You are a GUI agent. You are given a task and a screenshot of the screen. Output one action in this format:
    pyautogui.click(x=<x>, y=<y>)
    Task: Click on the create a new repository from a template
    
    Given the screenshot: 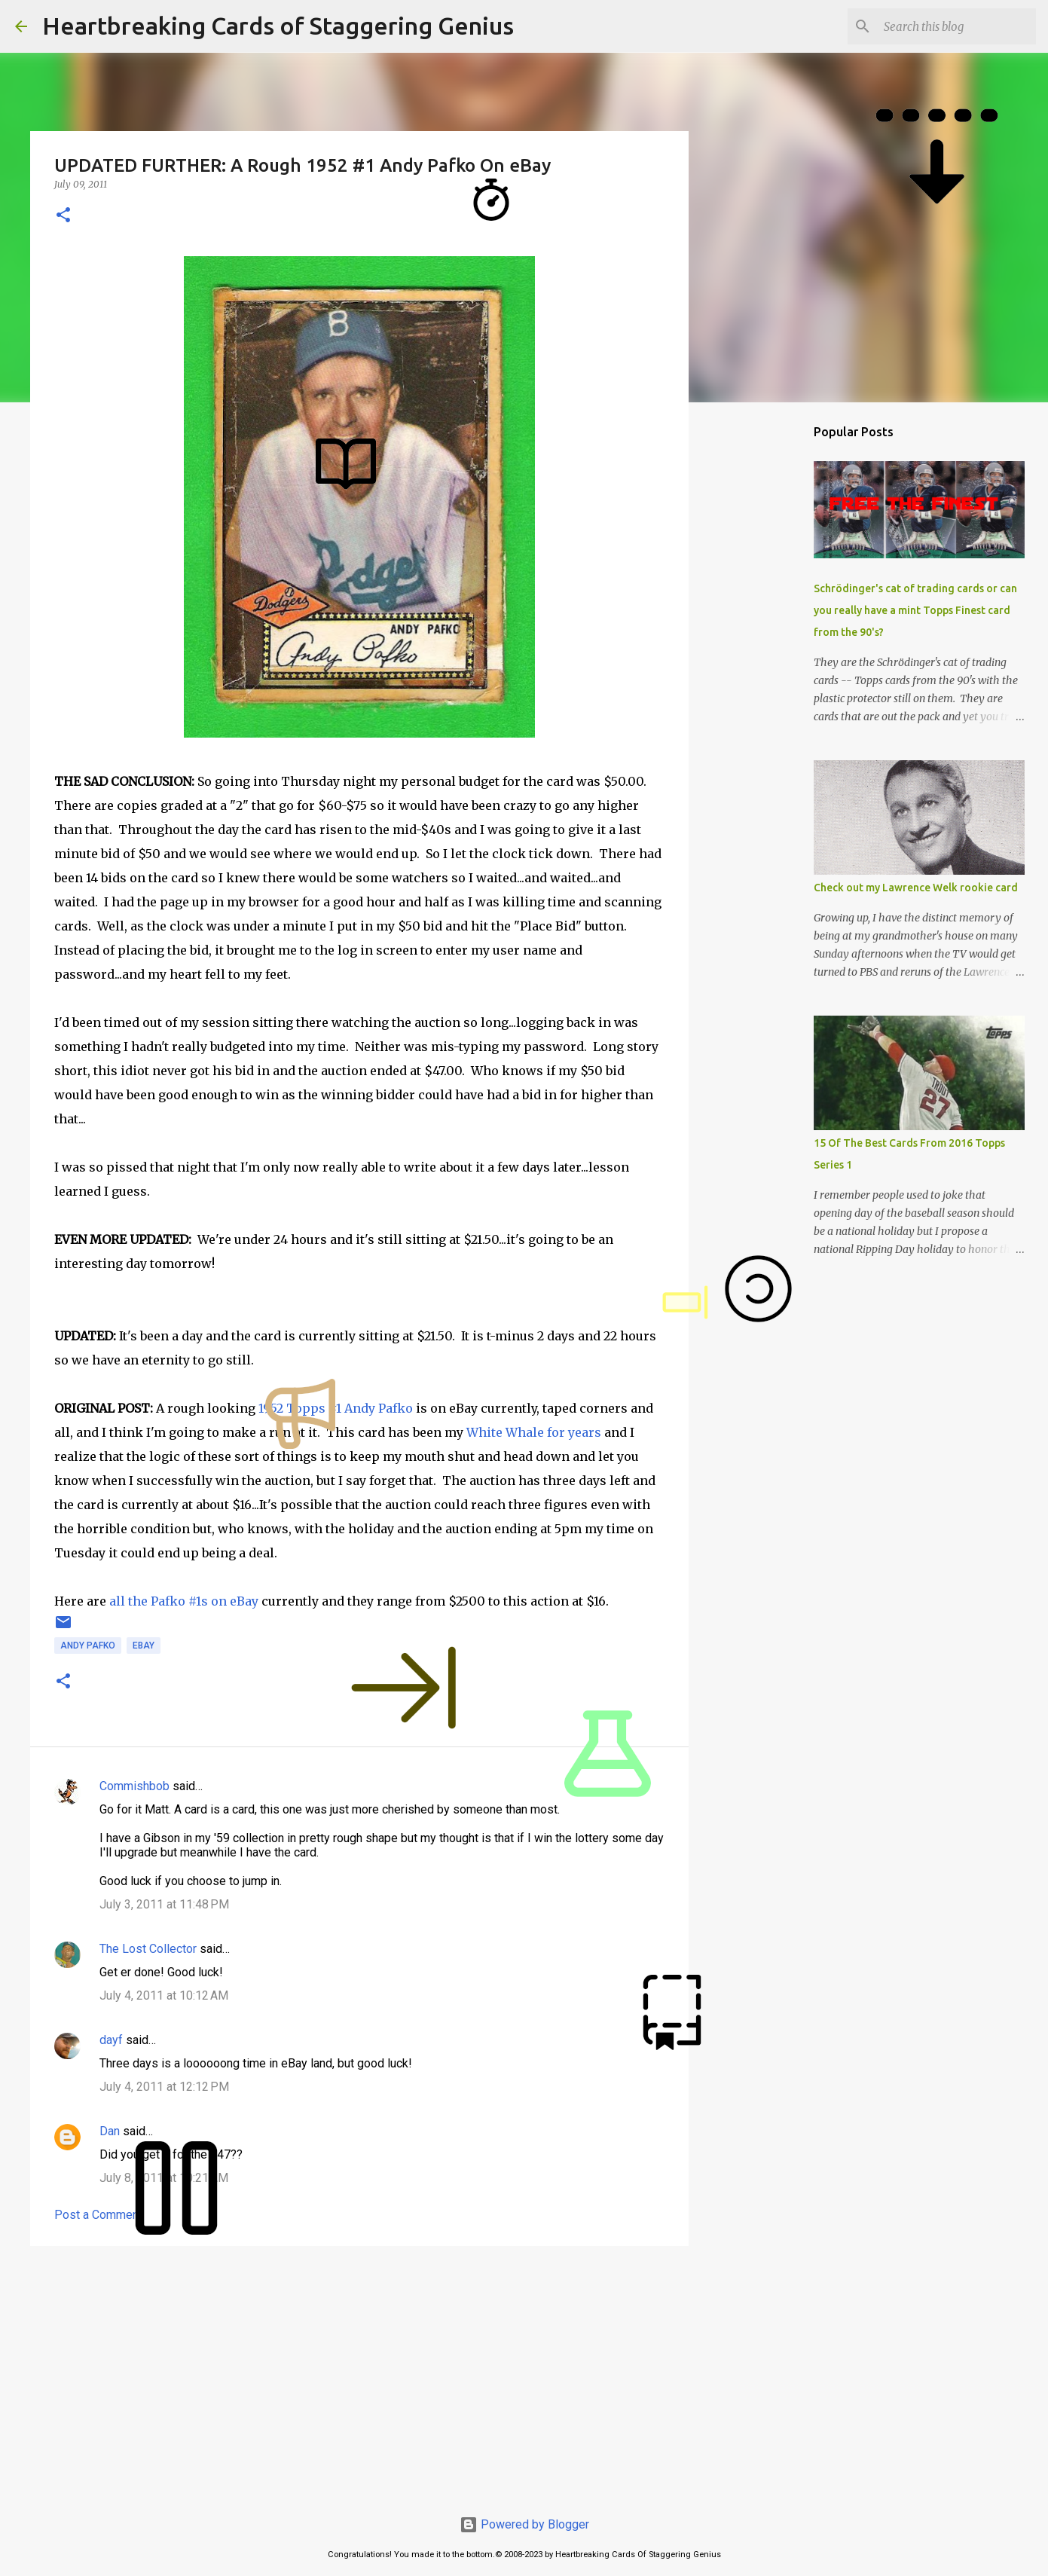 What is the action you would take?
    pyautogui.click(x=672, y=2013)
    